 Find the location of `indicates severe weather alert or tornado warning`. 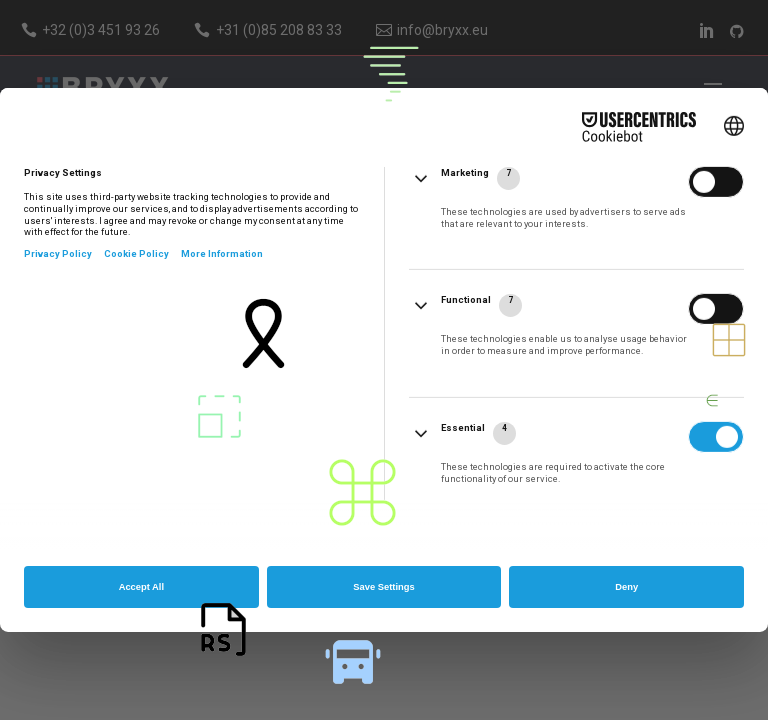

indicates severe weather alert or tornado warning is located at coordinates (391, 72).